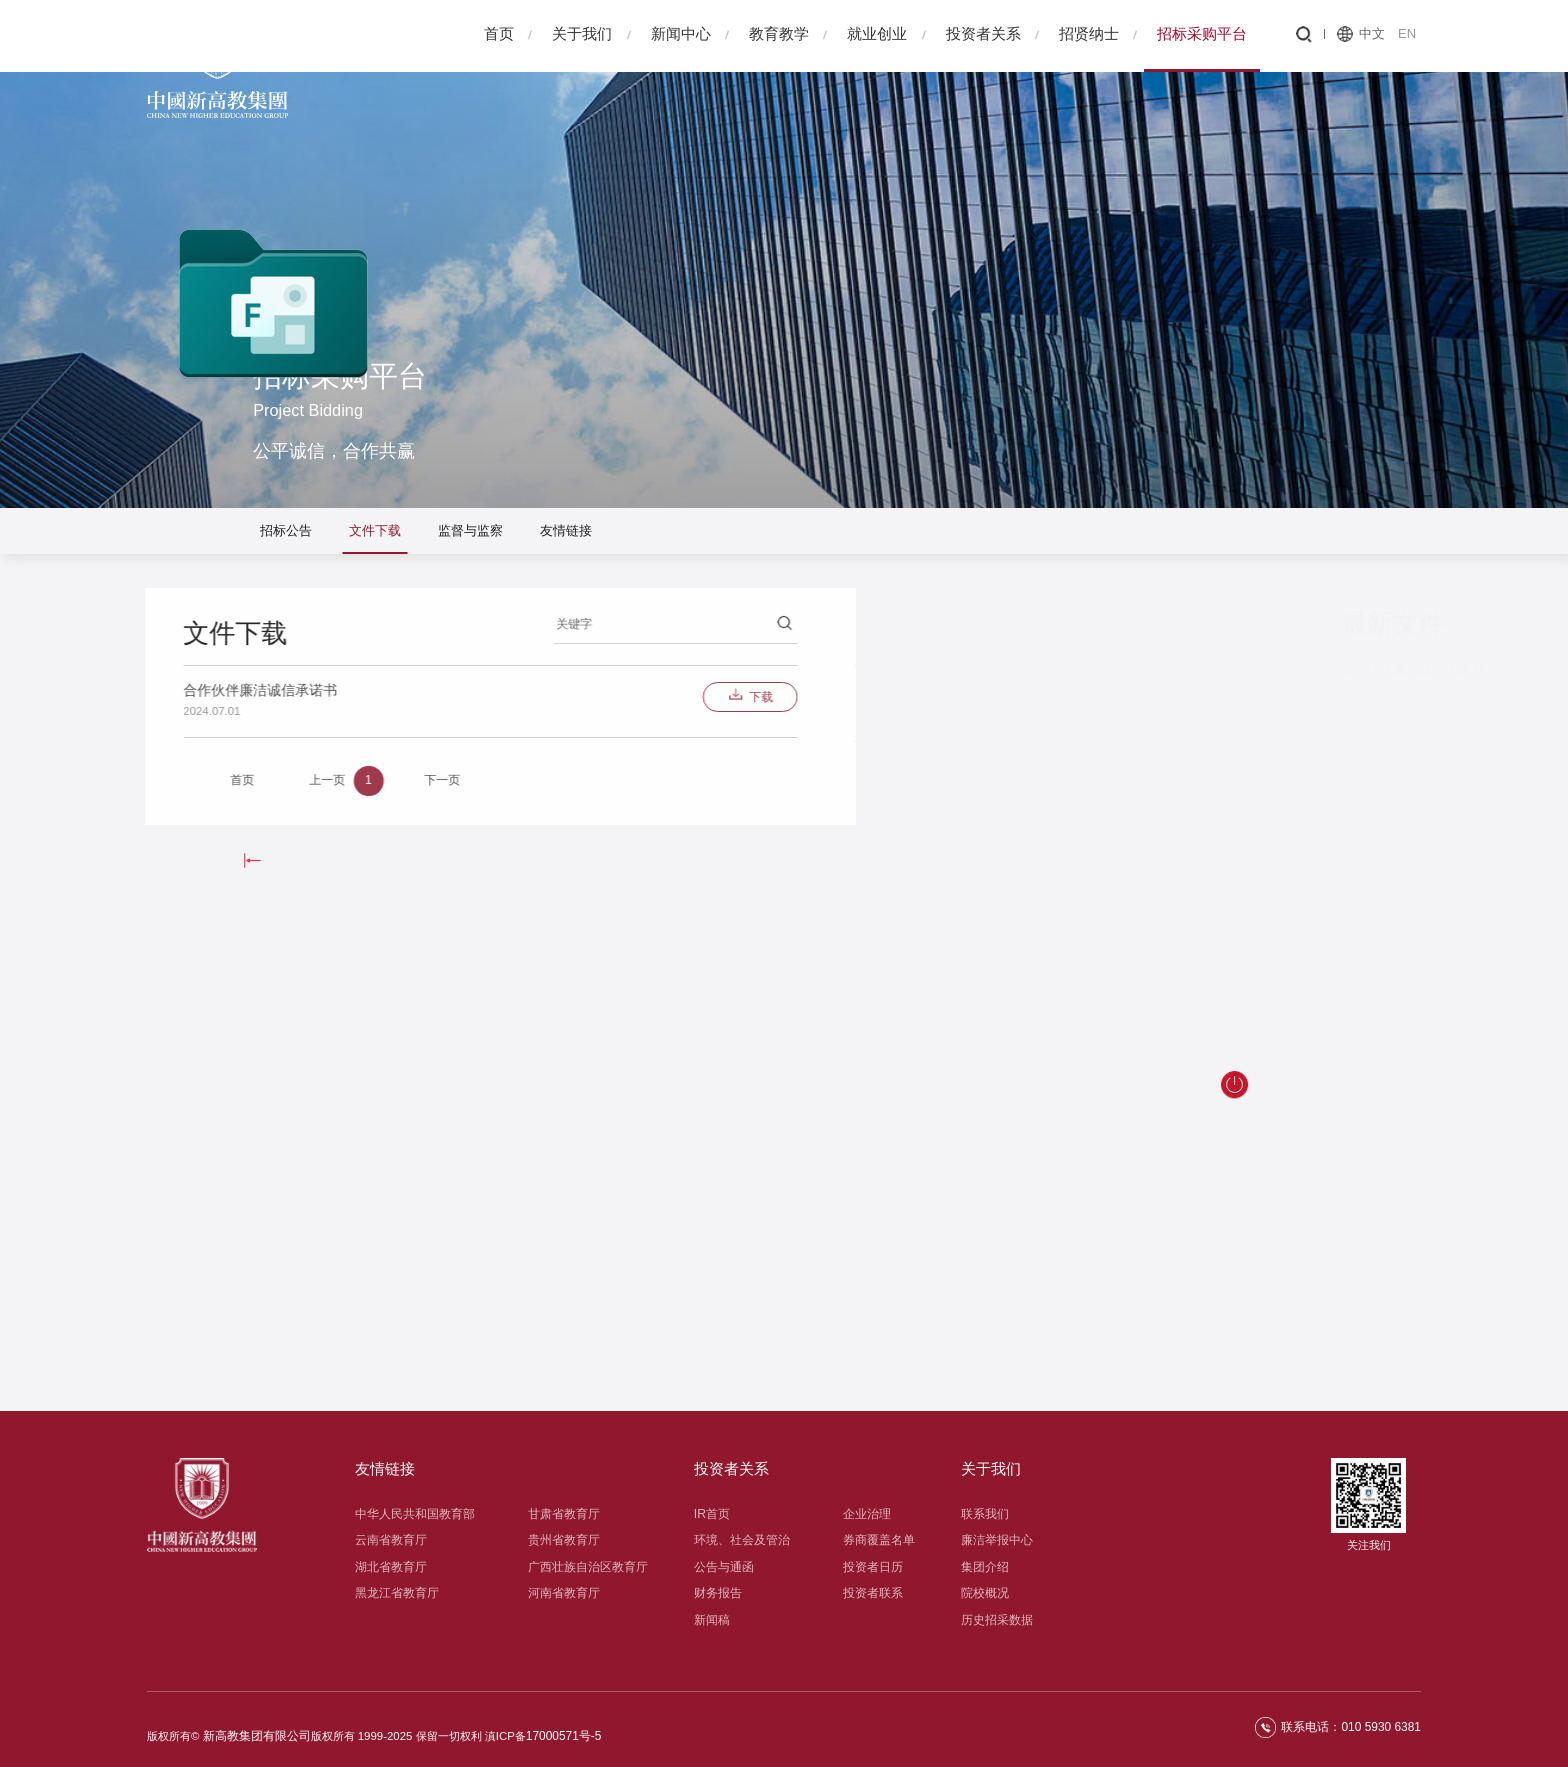  Describe the element at coordinates (1235, 1085) in the screenshot. I see `shut down the system` at that location.